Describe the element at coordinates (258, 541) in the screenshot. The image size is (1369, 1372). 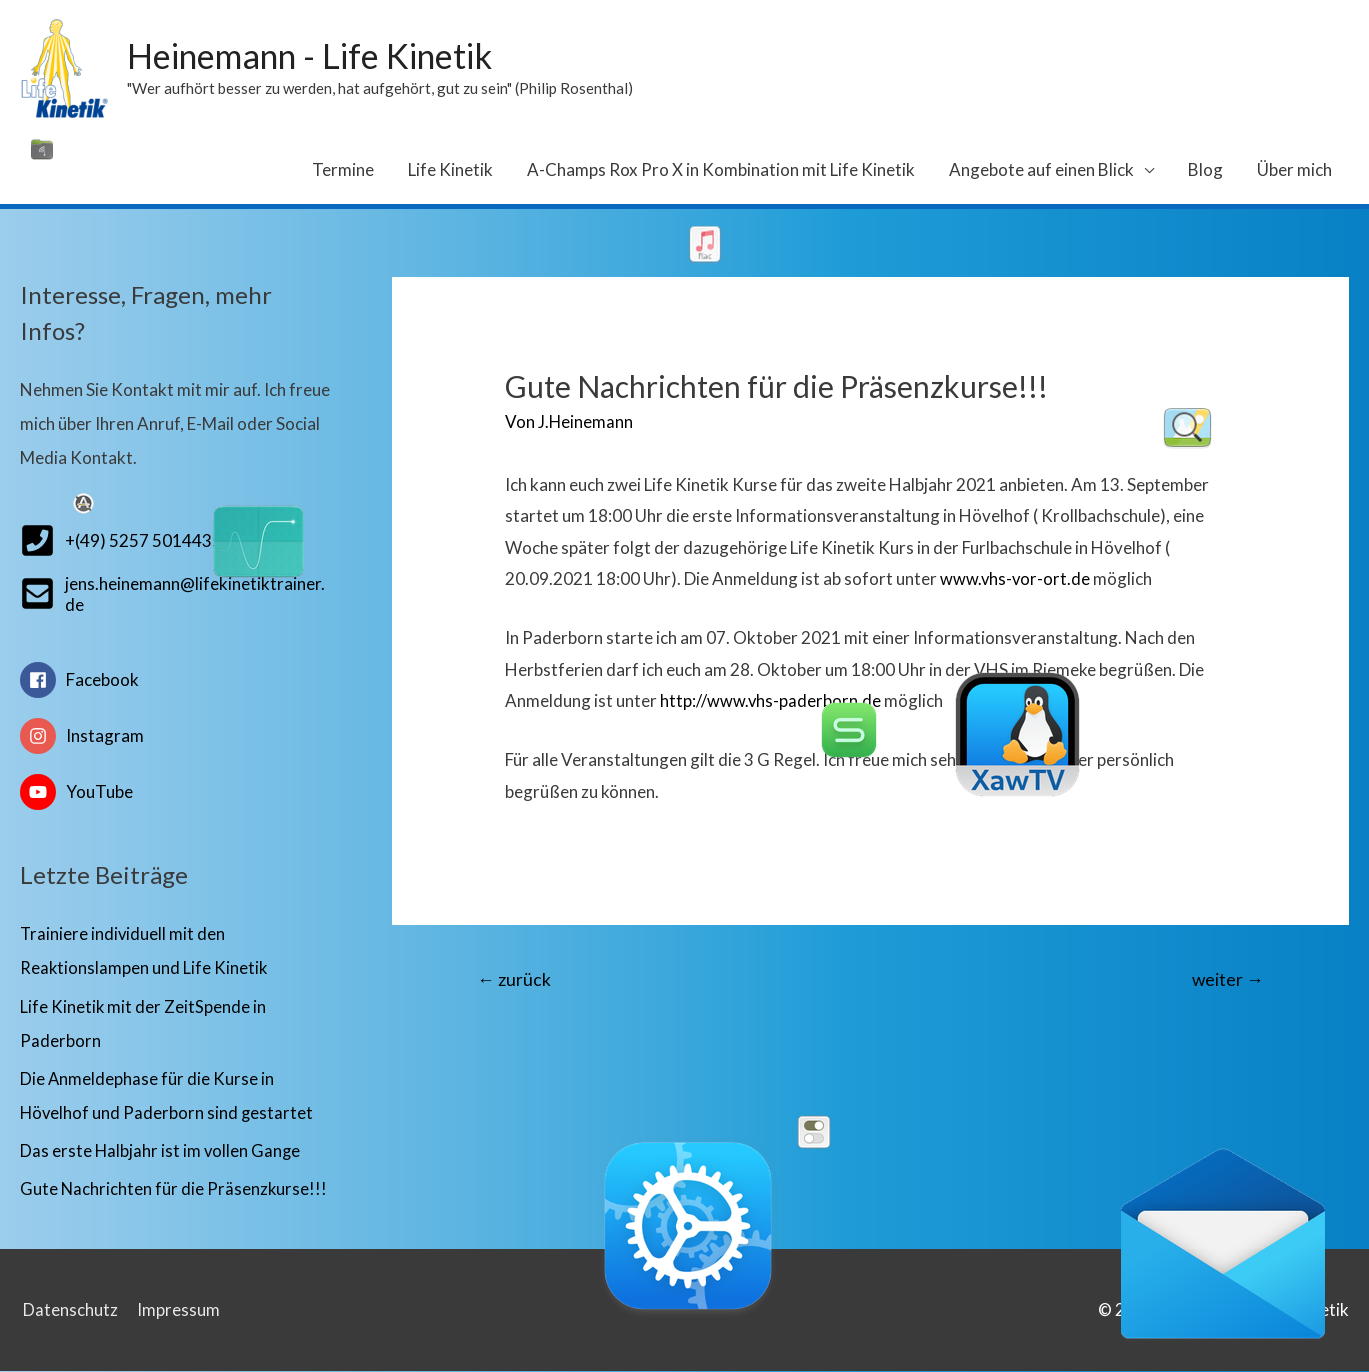
I see `open system resource monitor` at that location.